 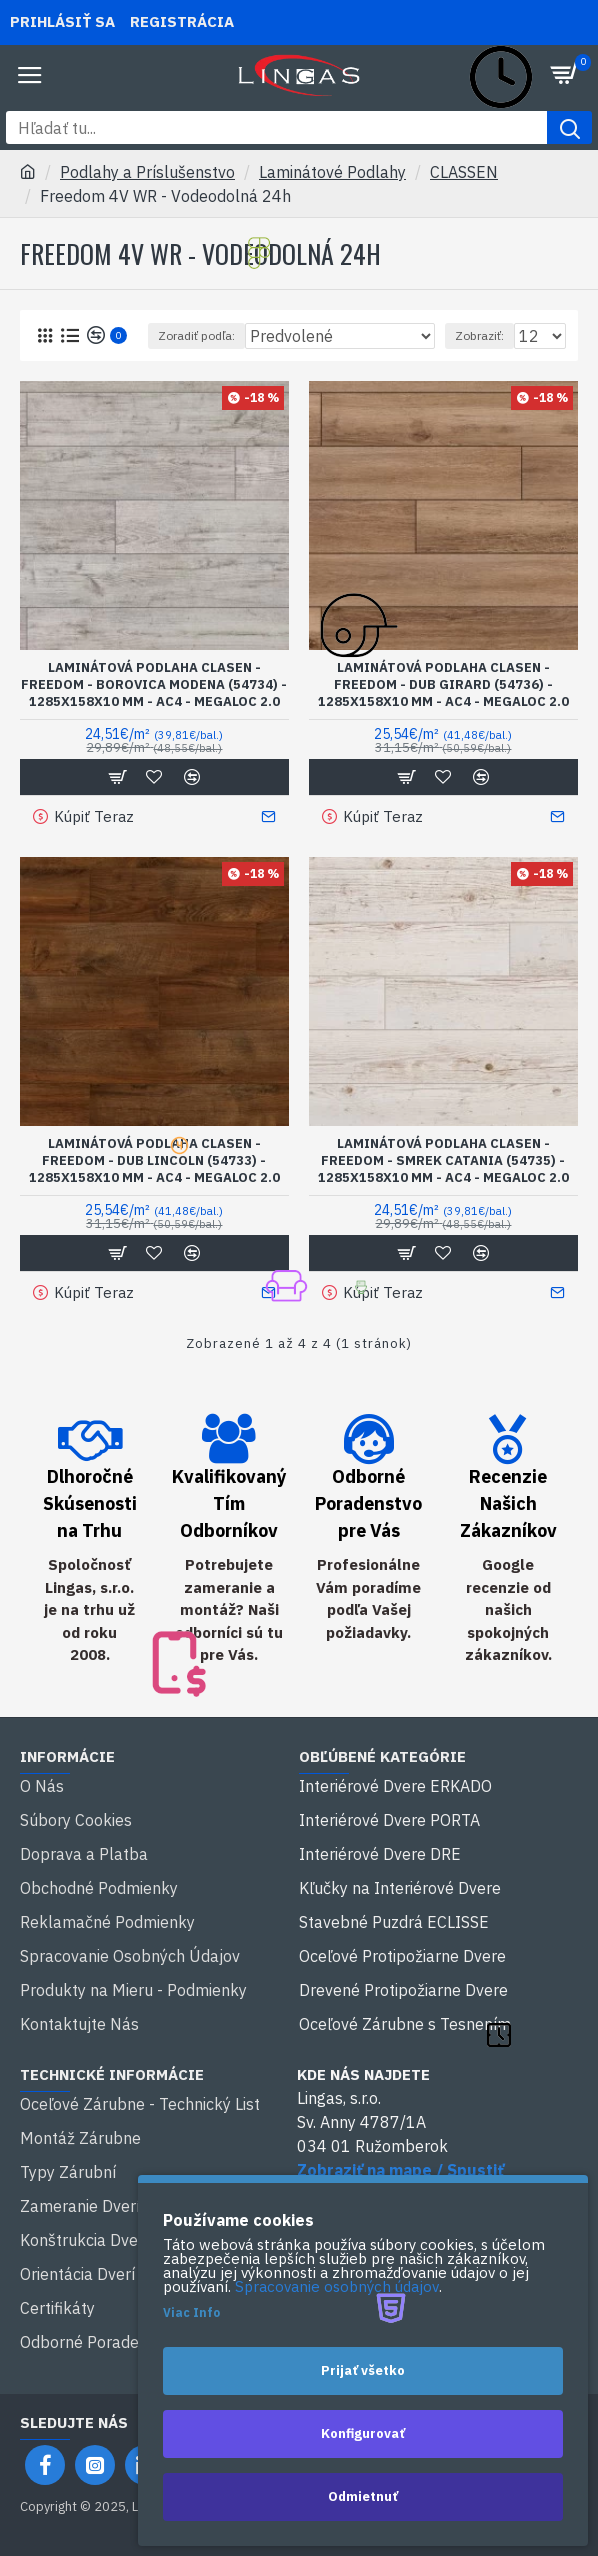 I want to click on view baseball or sports content, so click(x=356, y=626).